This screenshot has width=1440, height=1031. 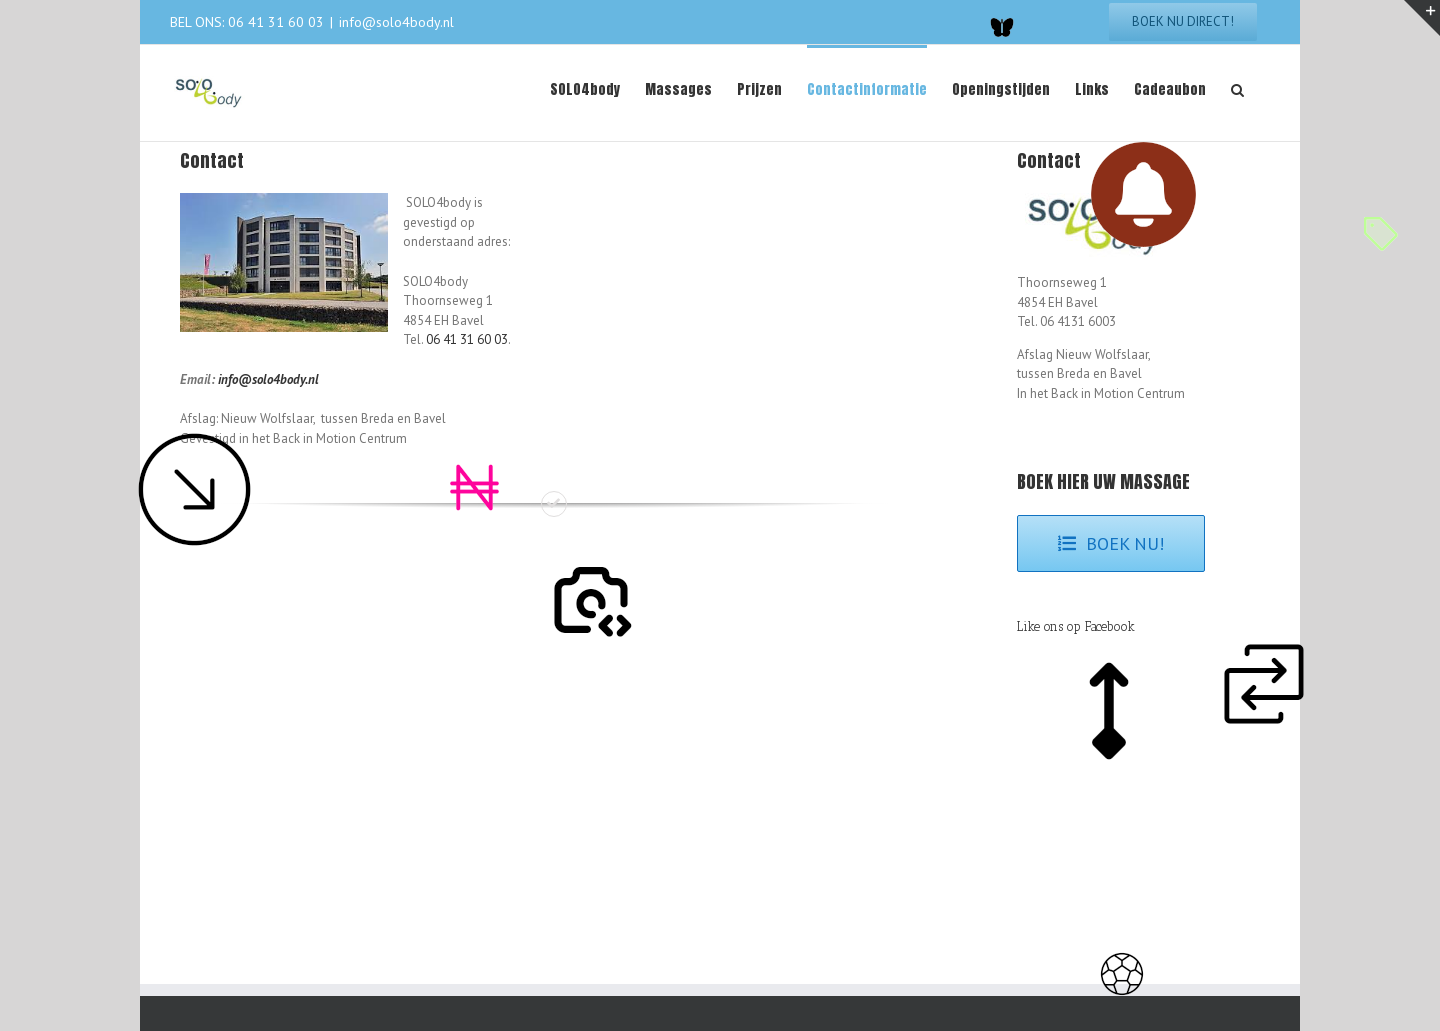 What do you see at coordinates (1002, 27) in the screenshot?
I see `decorative nature or wildlife category indicator` at bounding box center [1002, 27].